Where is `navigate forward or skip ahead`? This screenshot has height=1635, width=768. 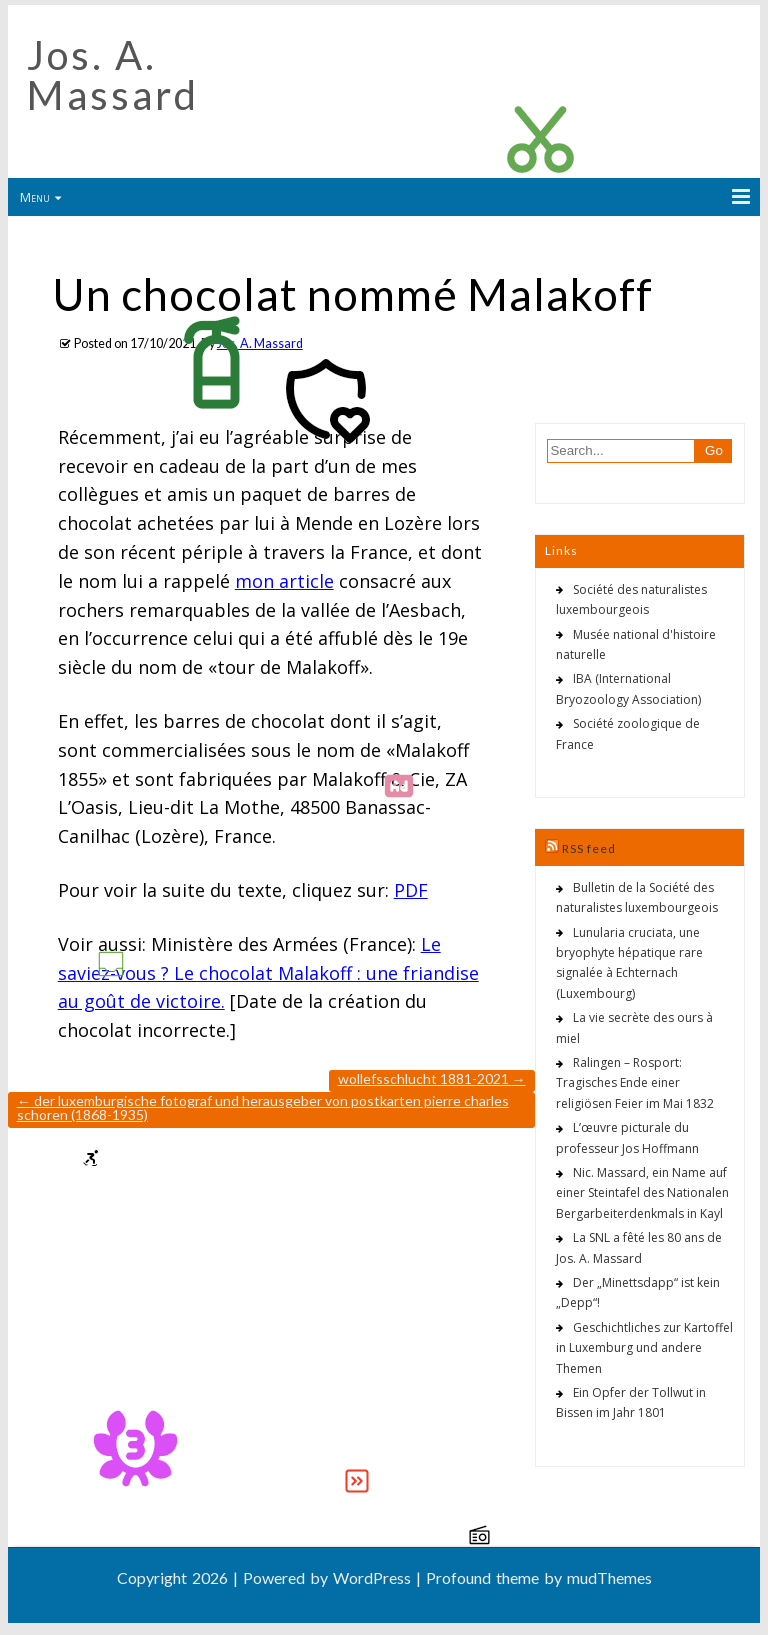 navigate forward or skip ahead is located at coordinates (357, 1481).